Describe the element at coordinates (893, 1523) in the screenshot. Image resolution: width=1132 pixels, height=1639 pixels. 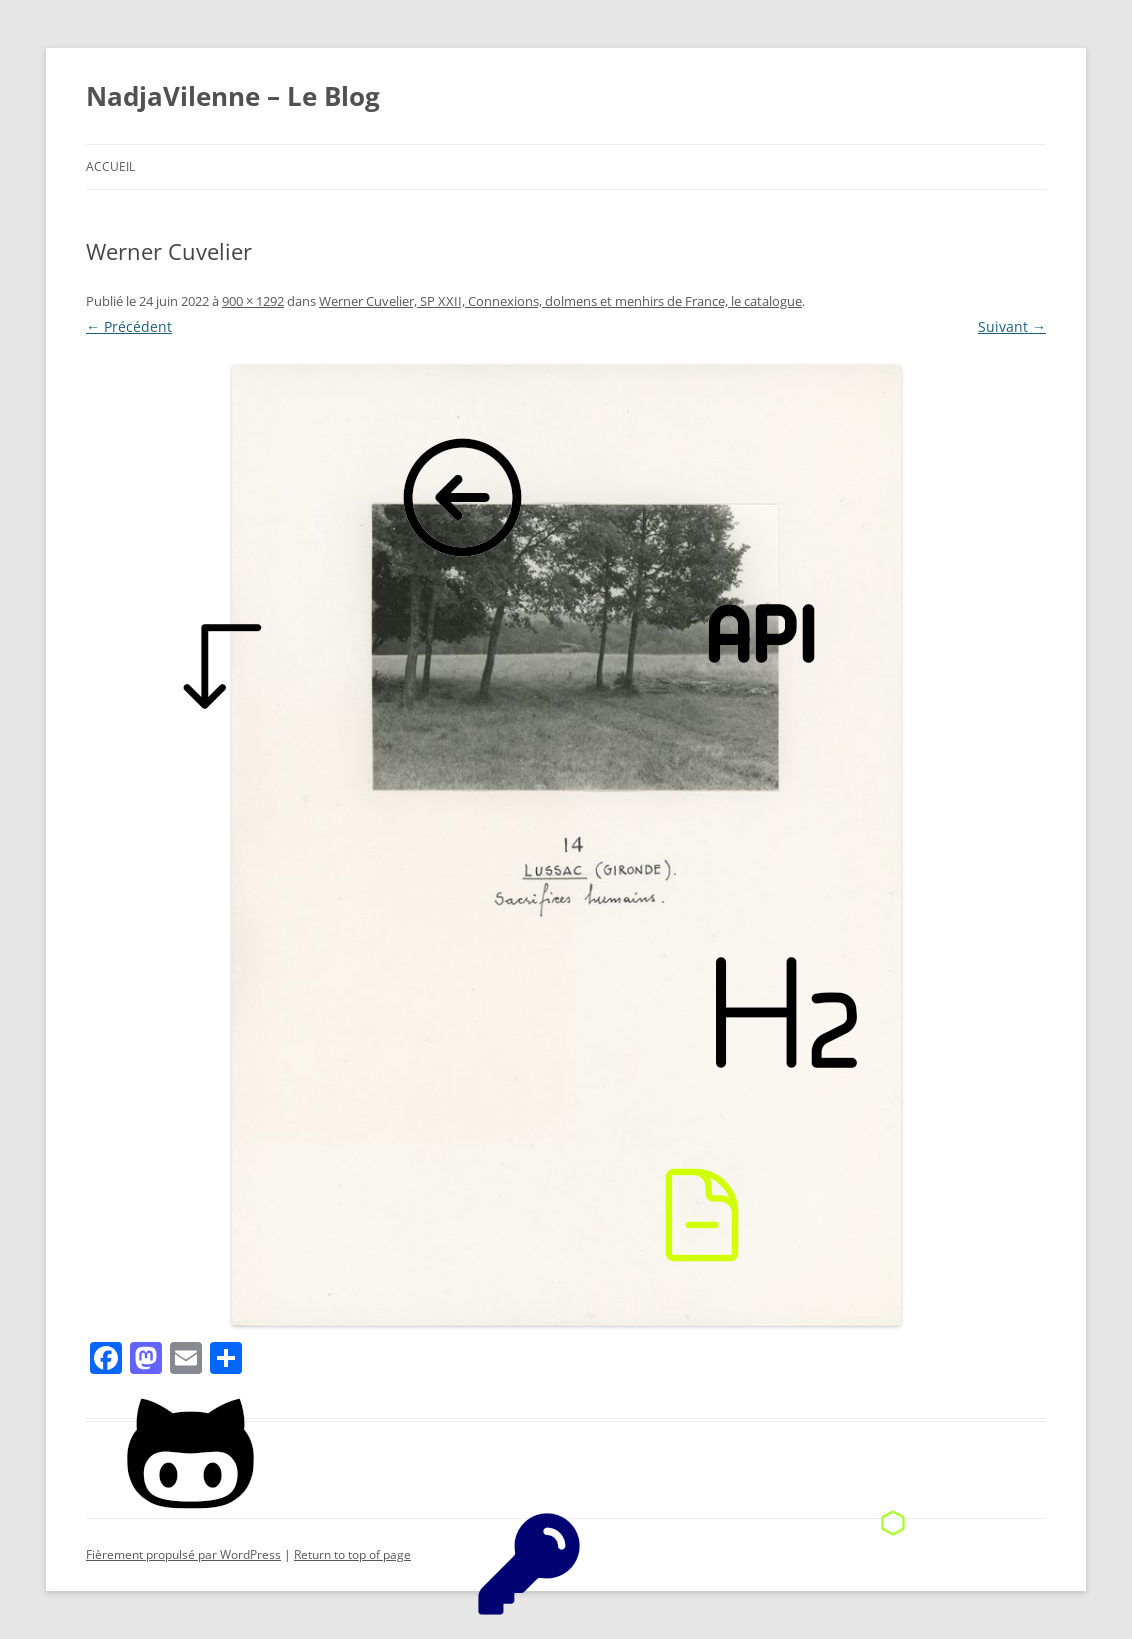
I see `select a hexagonal shape tool` at that location.